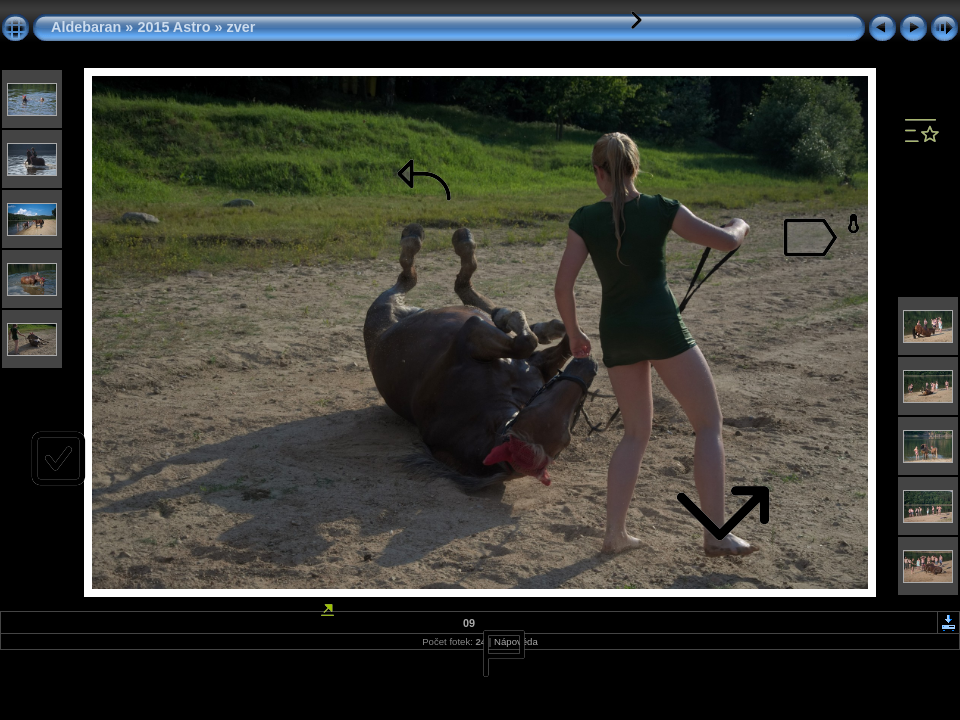  Describe the element at coordinates (808, 237) in the screenshot. I see `add a tag or label to an item` at that location.